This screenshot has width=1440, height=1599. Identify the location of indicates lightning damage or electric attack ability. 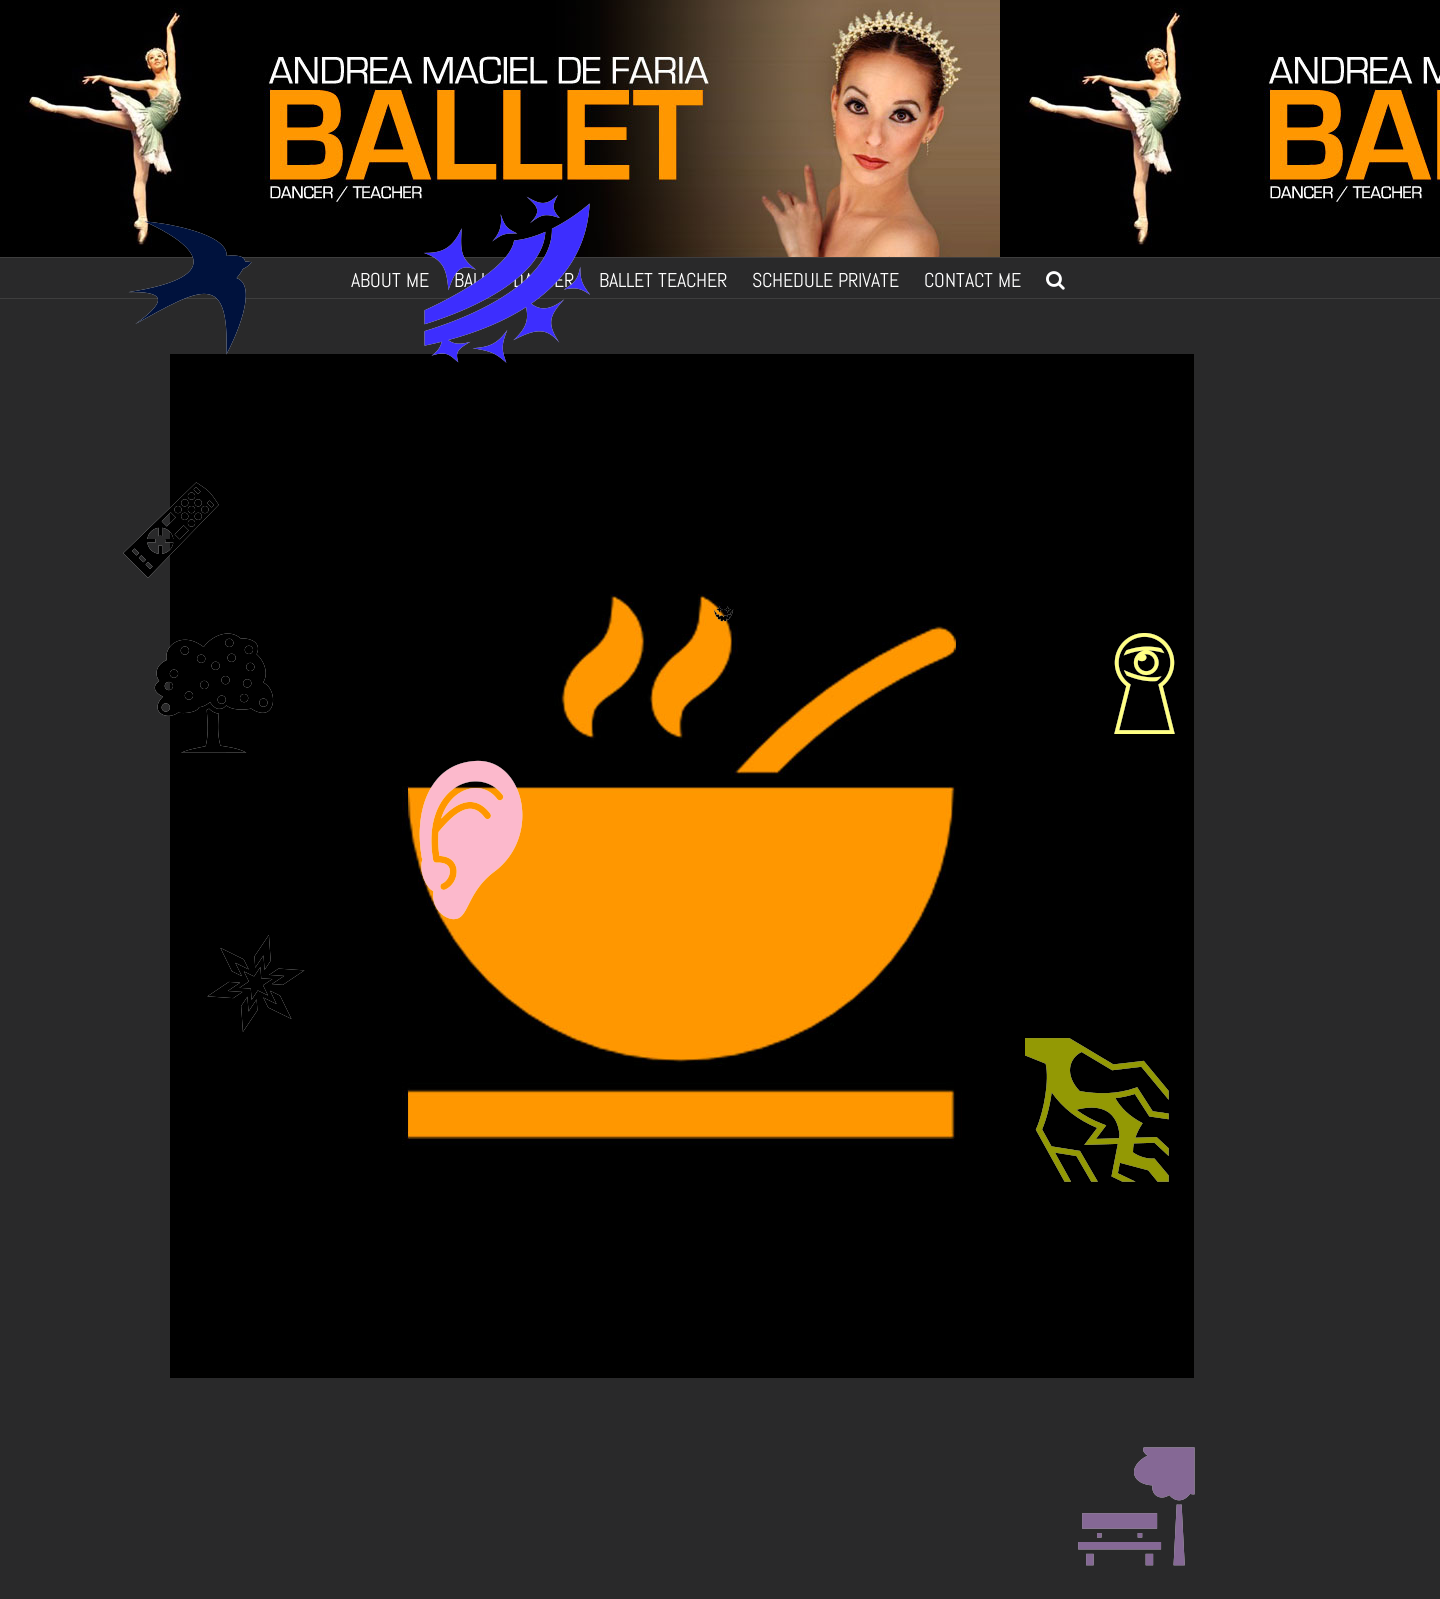
(1096, 1109).